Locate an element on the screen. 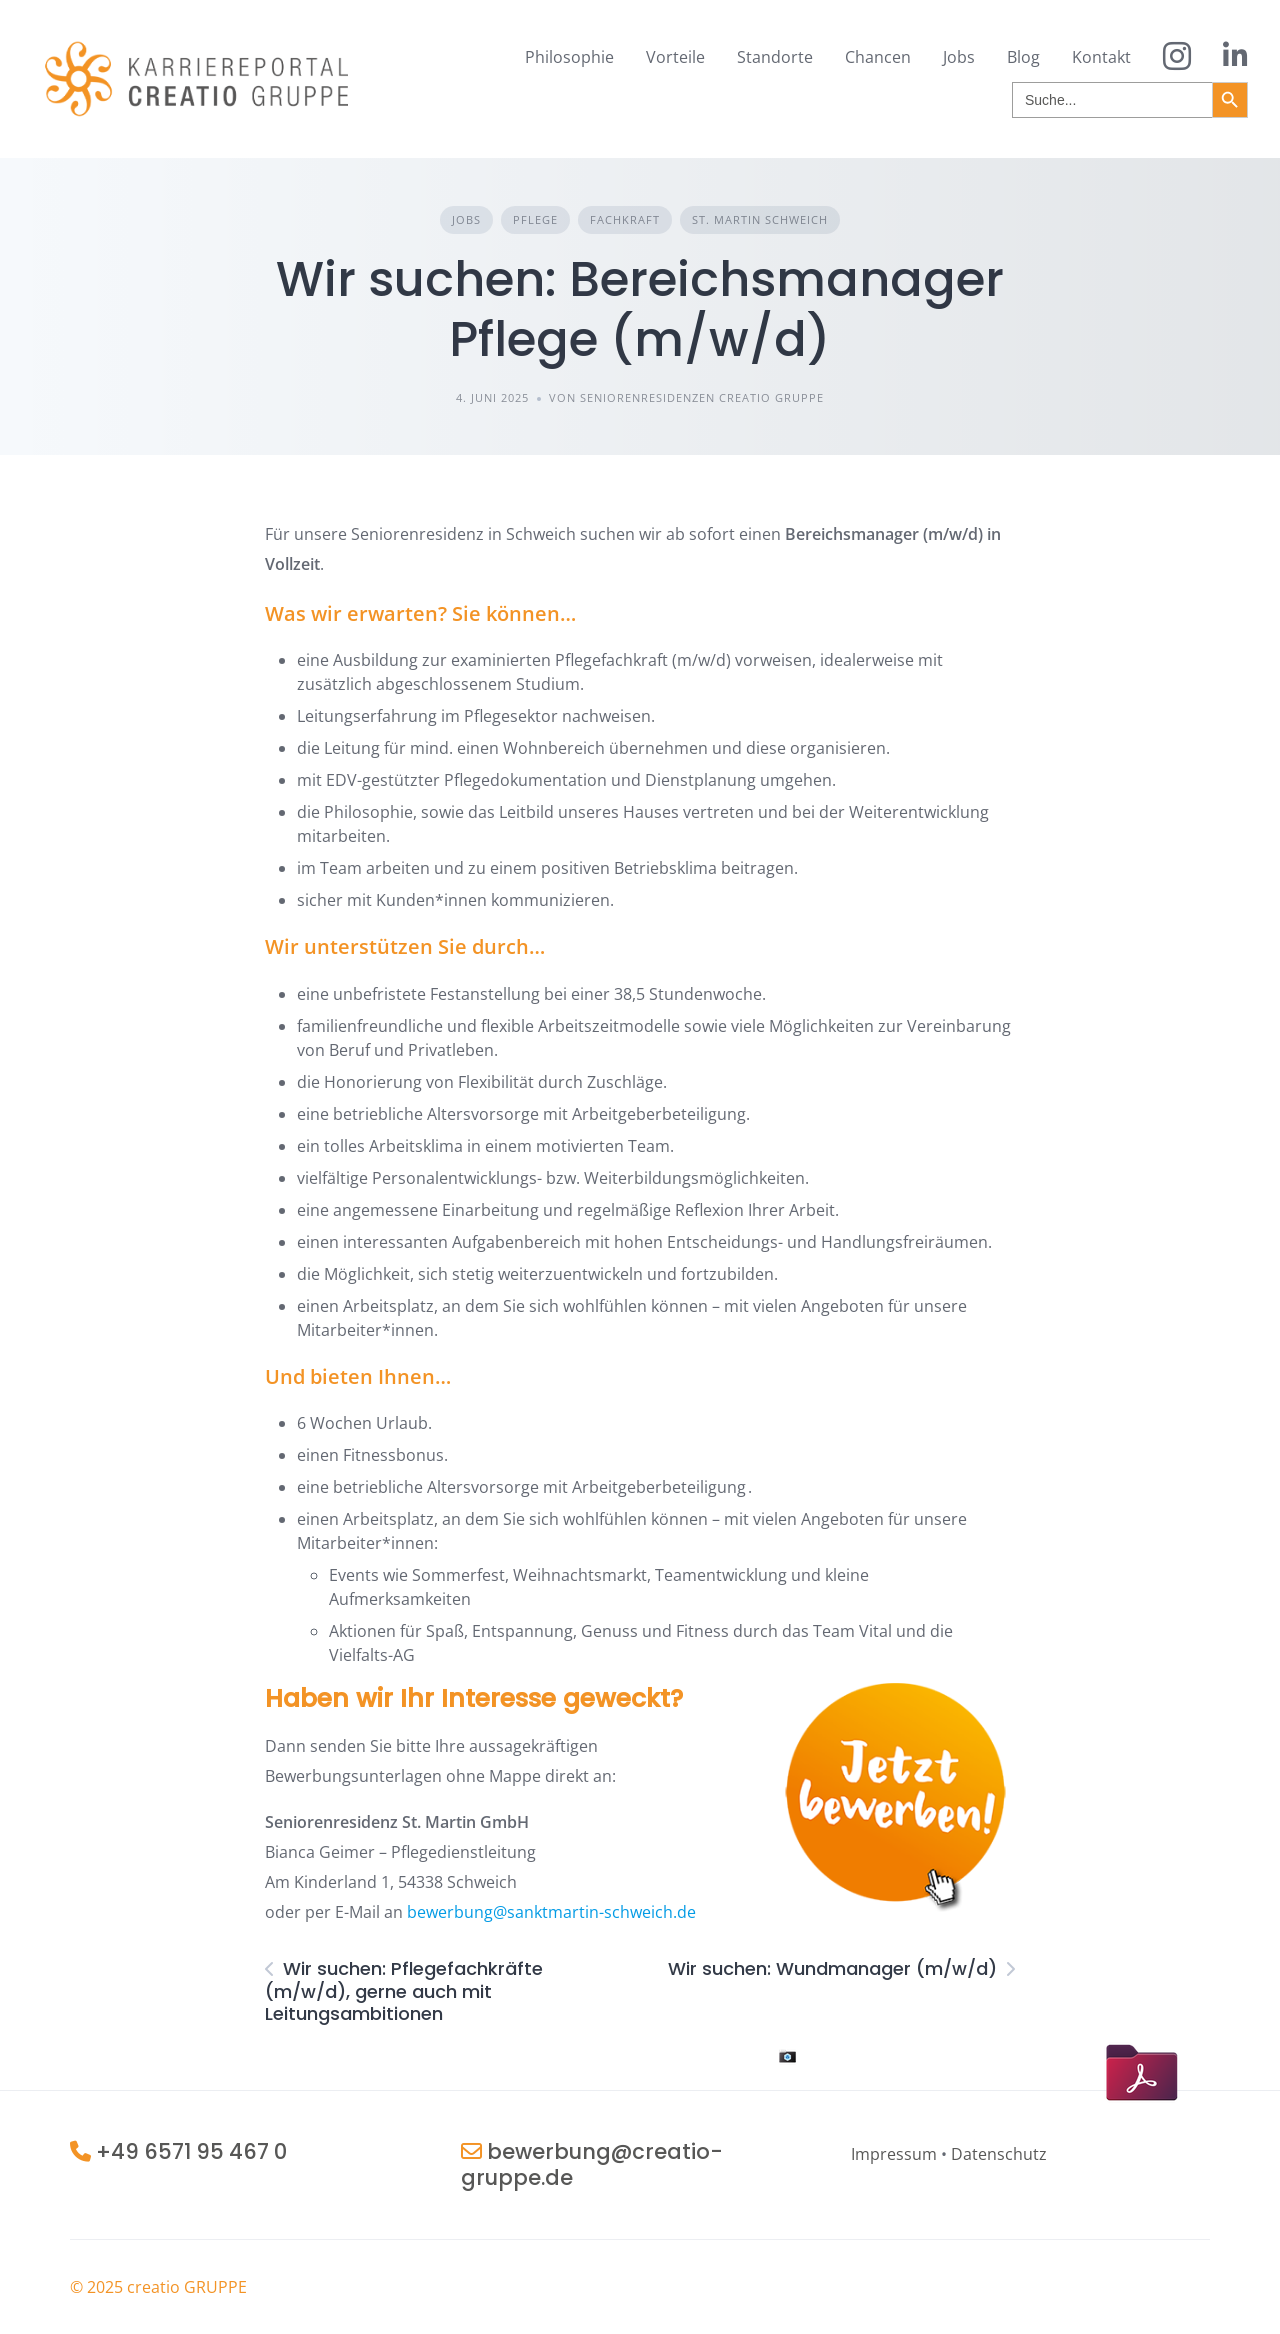  open webpack project folder is located at coordinates (787, 2056).